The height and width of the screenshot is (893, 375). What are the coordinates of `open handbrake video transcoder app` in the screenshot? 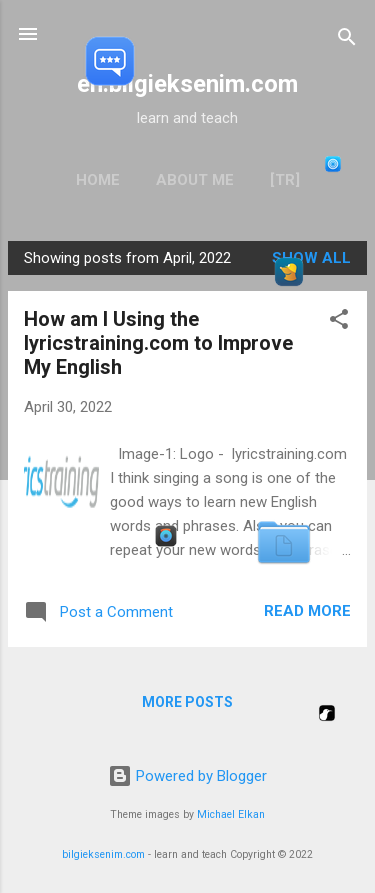 It's located at (166, 536).